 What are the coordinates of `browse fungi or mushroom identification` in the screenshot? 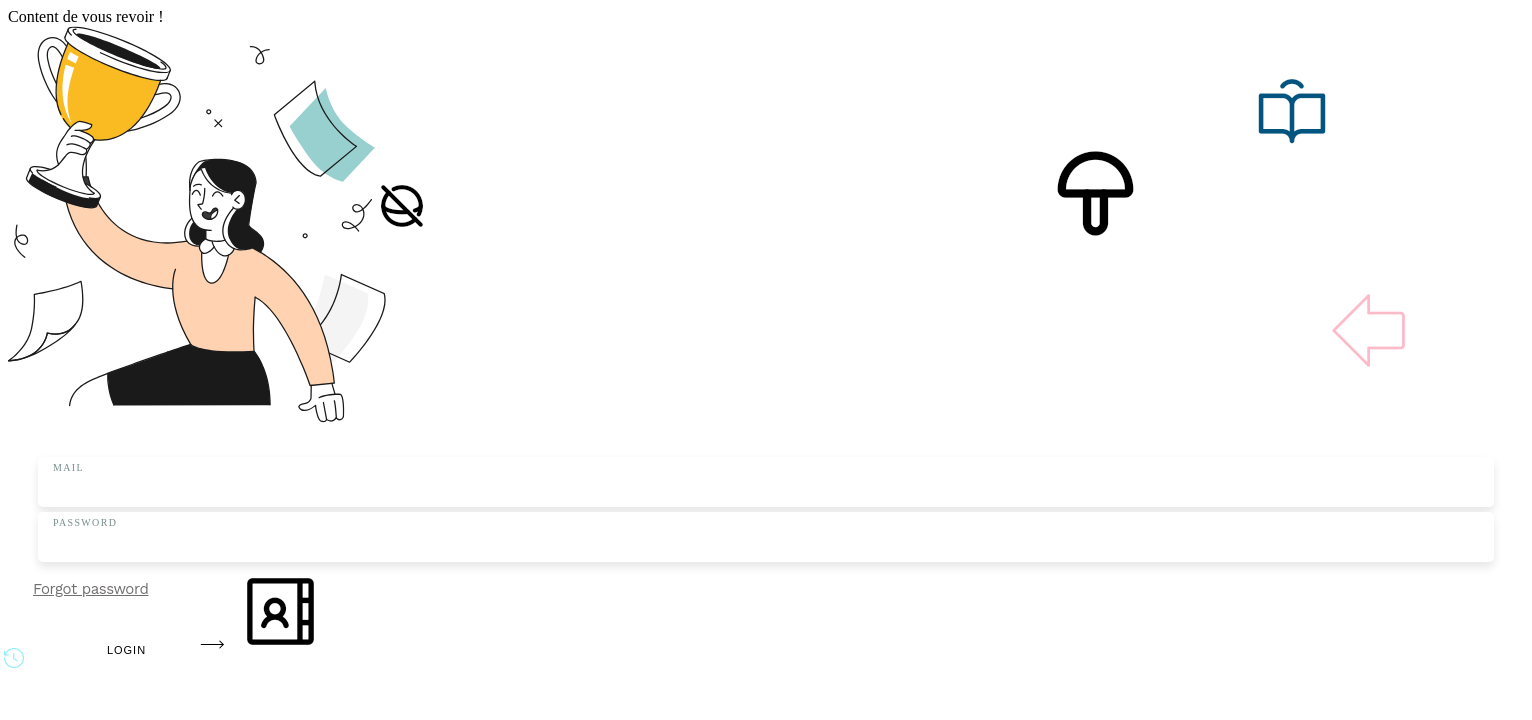 It's located at (1095, 193).